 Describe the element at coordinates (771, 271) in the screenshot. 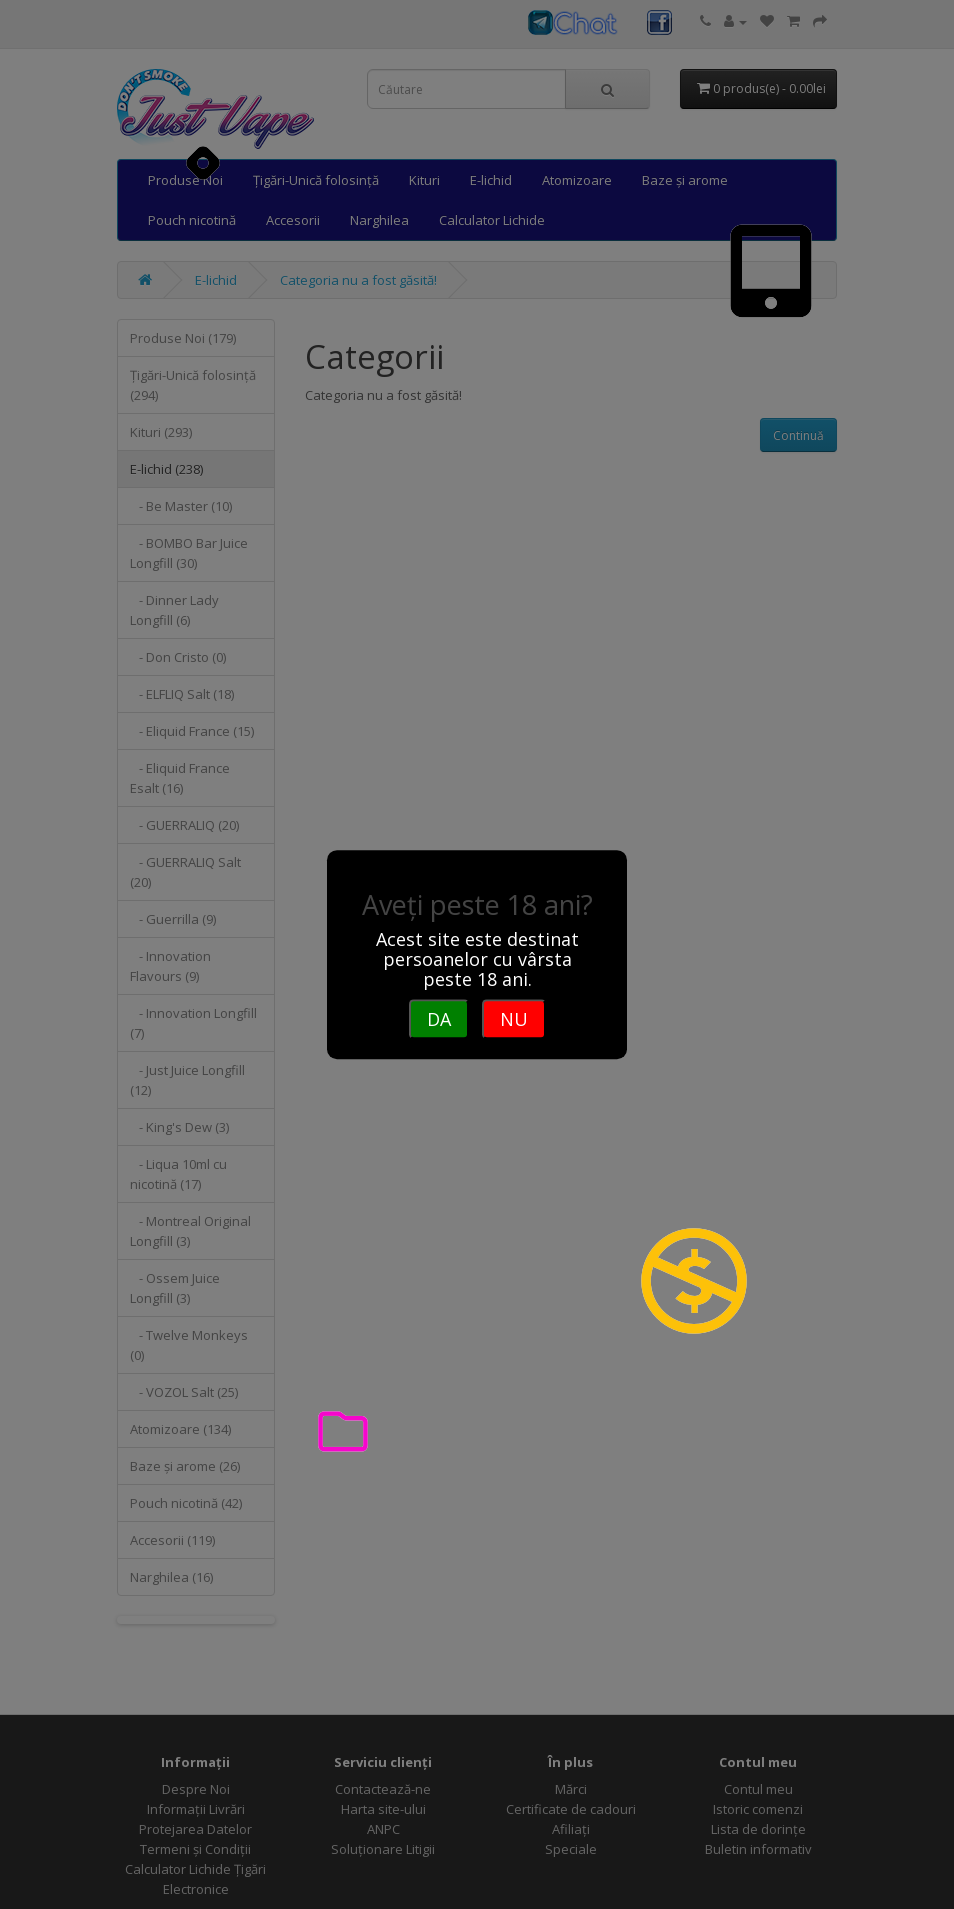

I see `switch to tablet view or layout` at that location.